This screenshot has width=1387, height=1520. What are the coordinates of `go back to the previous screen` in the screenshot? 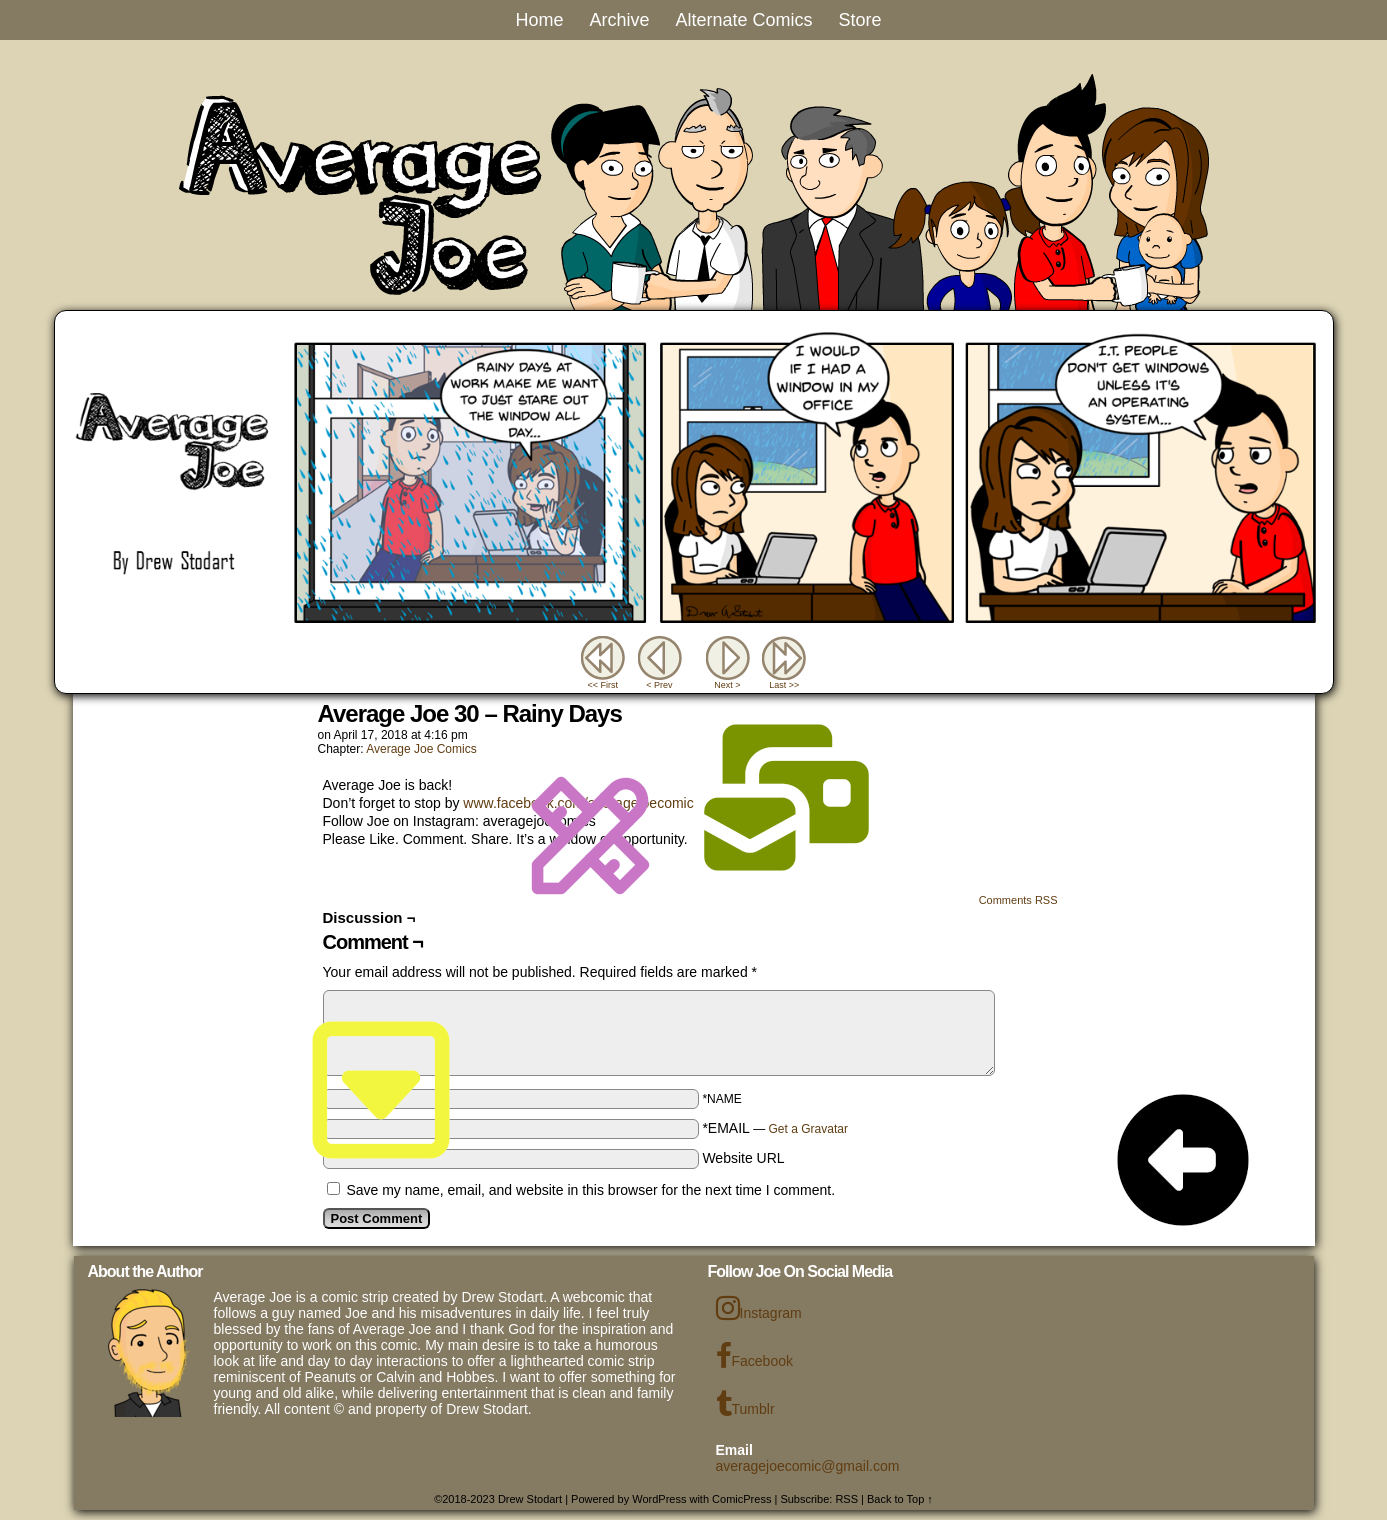 It's located at (1183, 1160).